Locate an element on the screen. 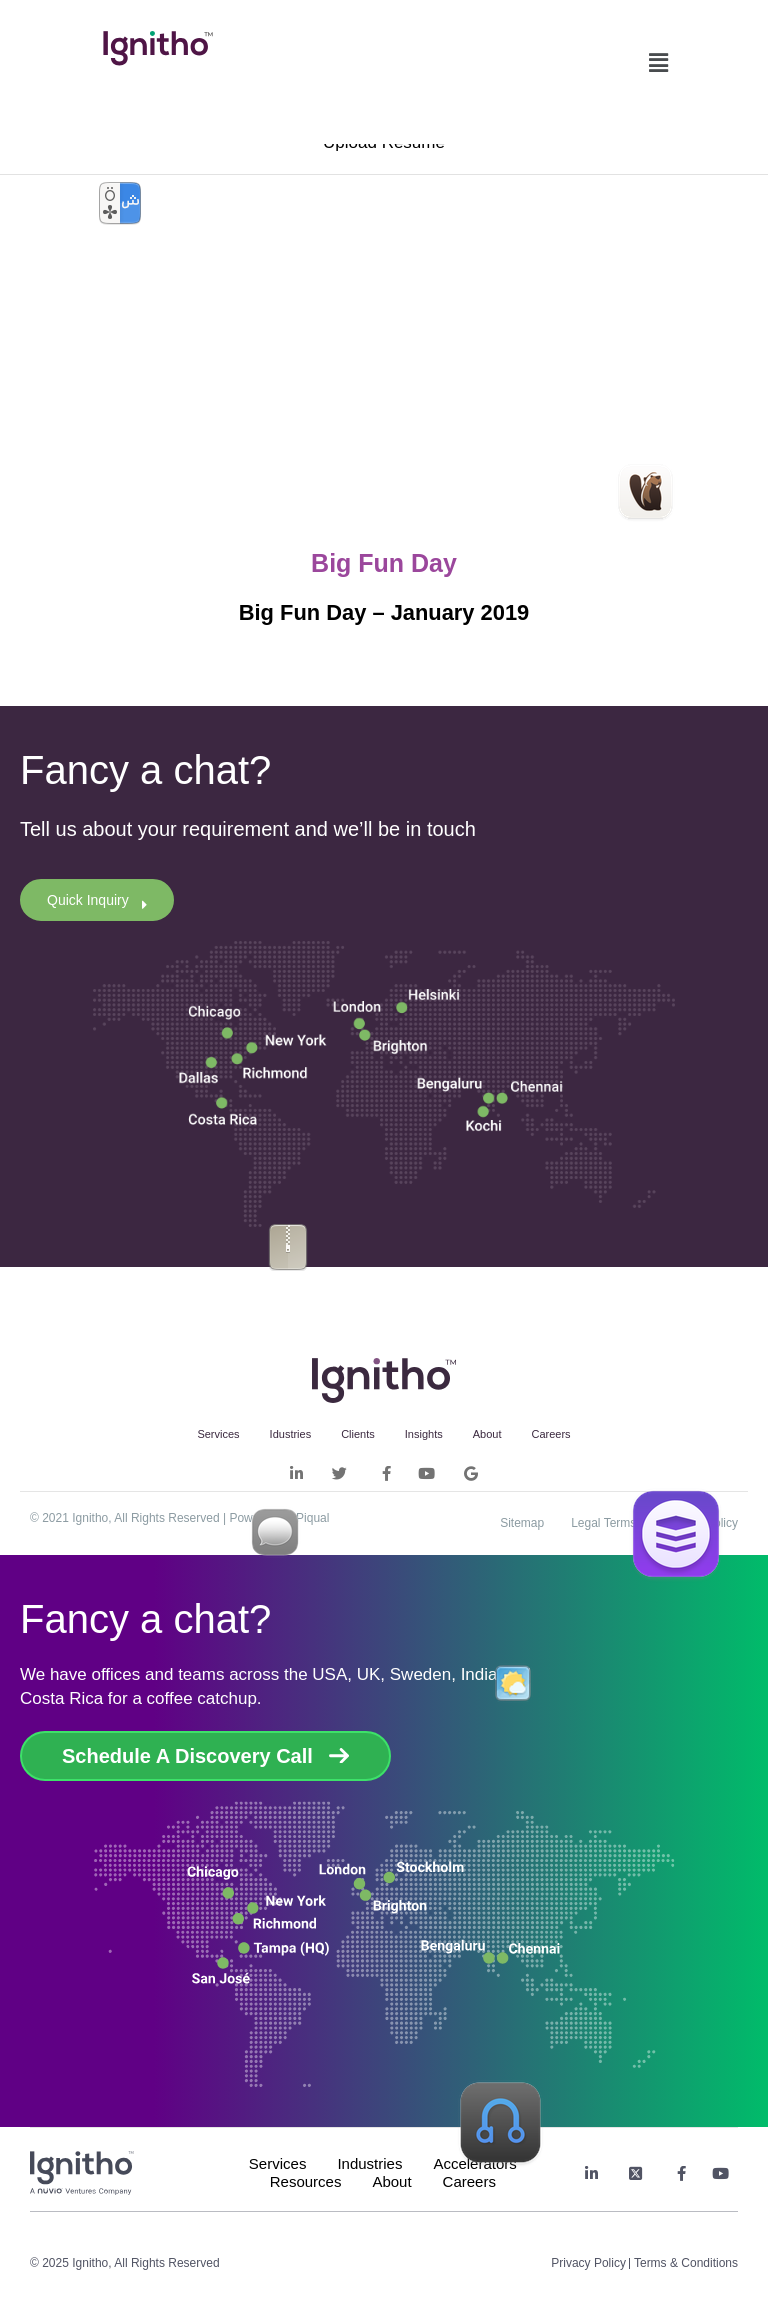 The width and height of the screenshot is (768, 2313). open auryo soundcloud client is located at coordinates (500, 2122).